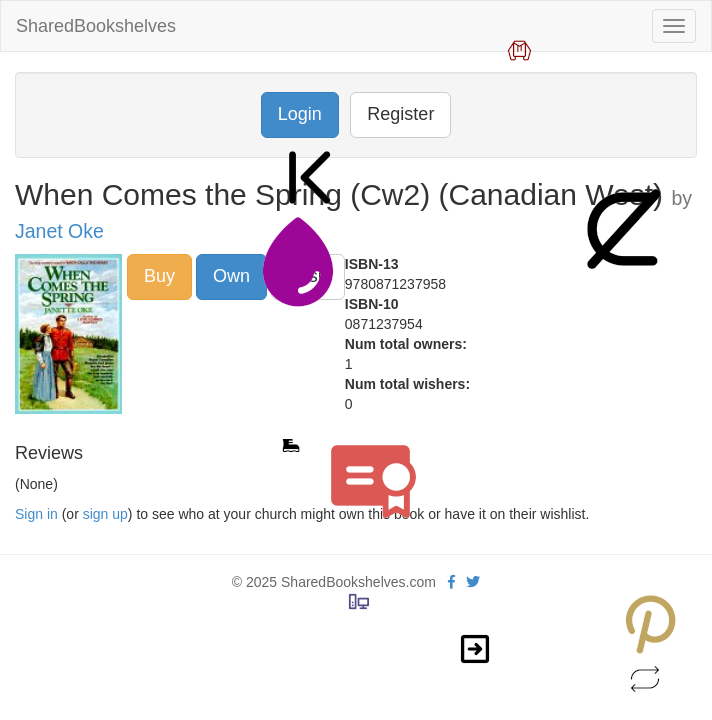 The width and height of the screenshot is (712, 720). What do you see at coordinates (624, 229) in the screenshot?
I see `indicates a set is not a subset of another in mathematical notation` at bounding box center [624, 229].